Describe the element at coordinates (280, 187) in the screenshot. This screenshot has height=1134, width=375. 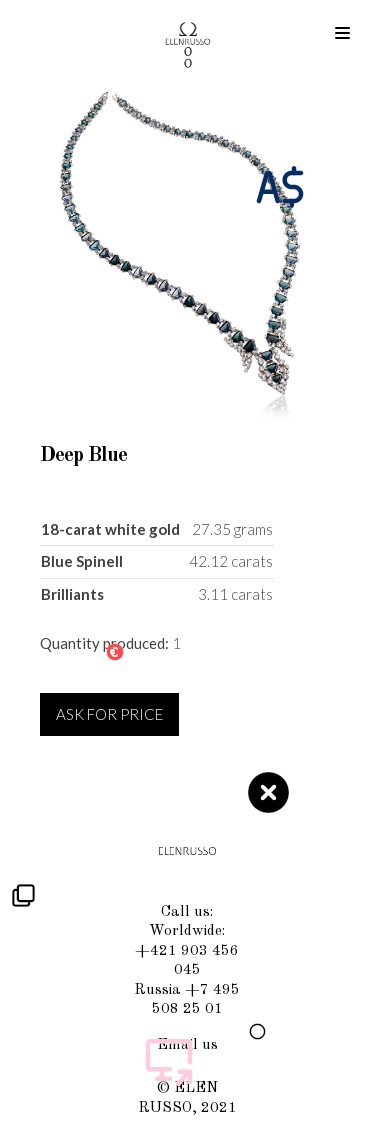
I see `indicates australian dollar currency` at that location.